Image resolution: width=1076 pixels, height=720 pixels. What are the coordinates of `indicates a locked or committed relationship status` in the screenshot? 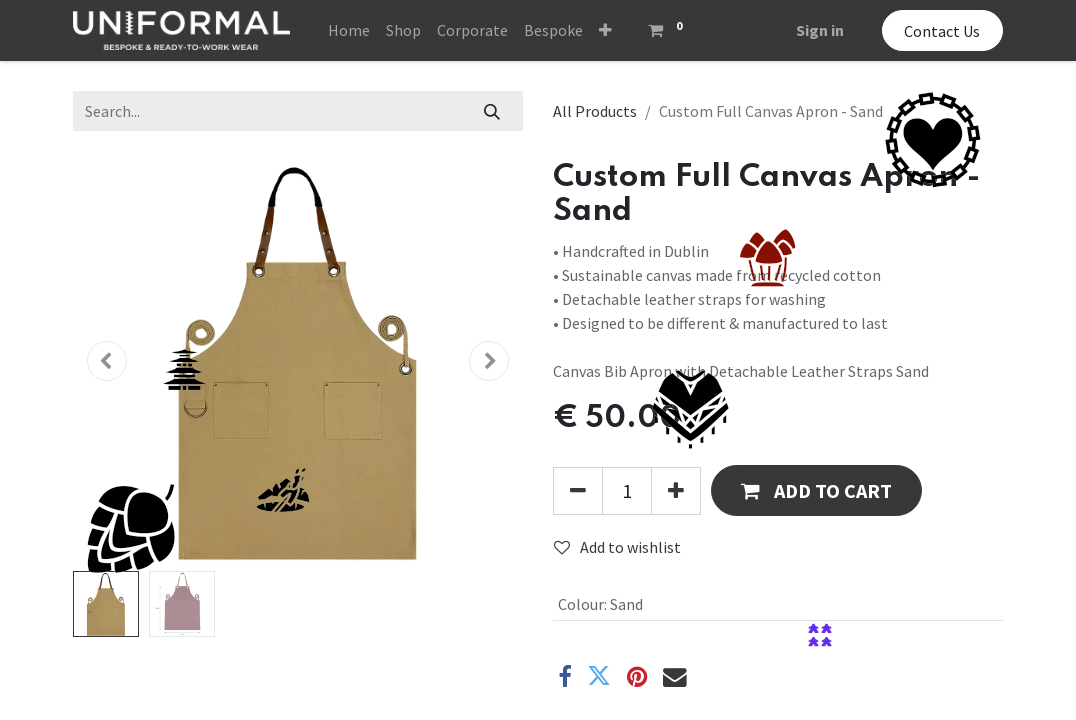 It's located at (932, 140).